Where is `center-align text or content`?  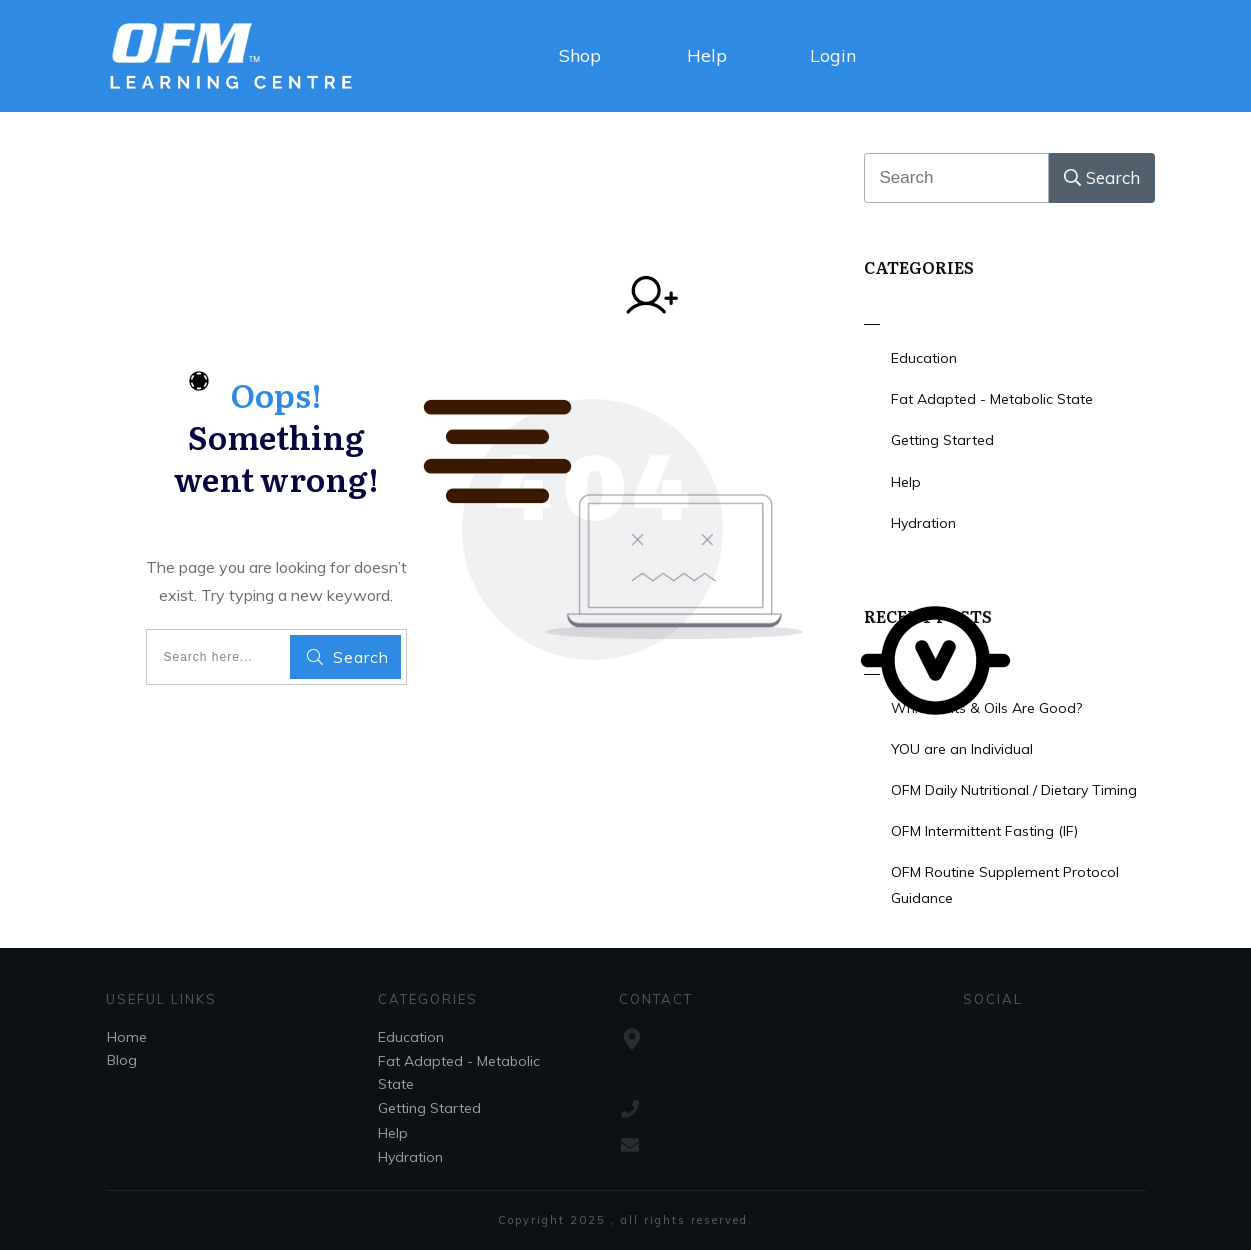 center-align text or content is located at coordinates (497, 451).